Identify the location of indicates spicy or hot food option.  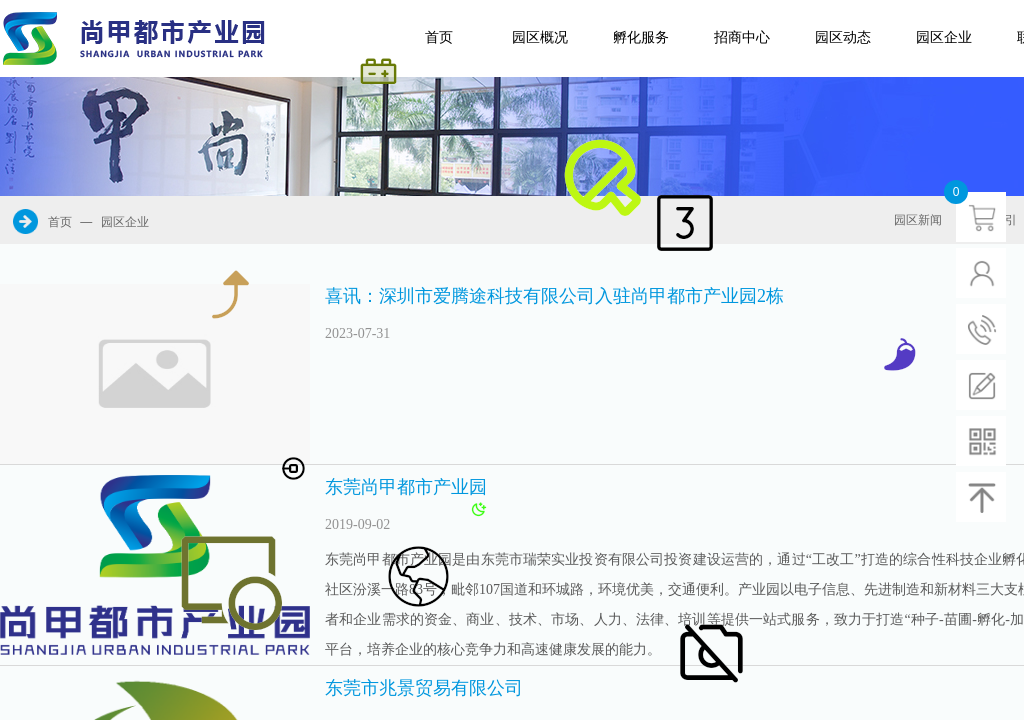
(901, 355).